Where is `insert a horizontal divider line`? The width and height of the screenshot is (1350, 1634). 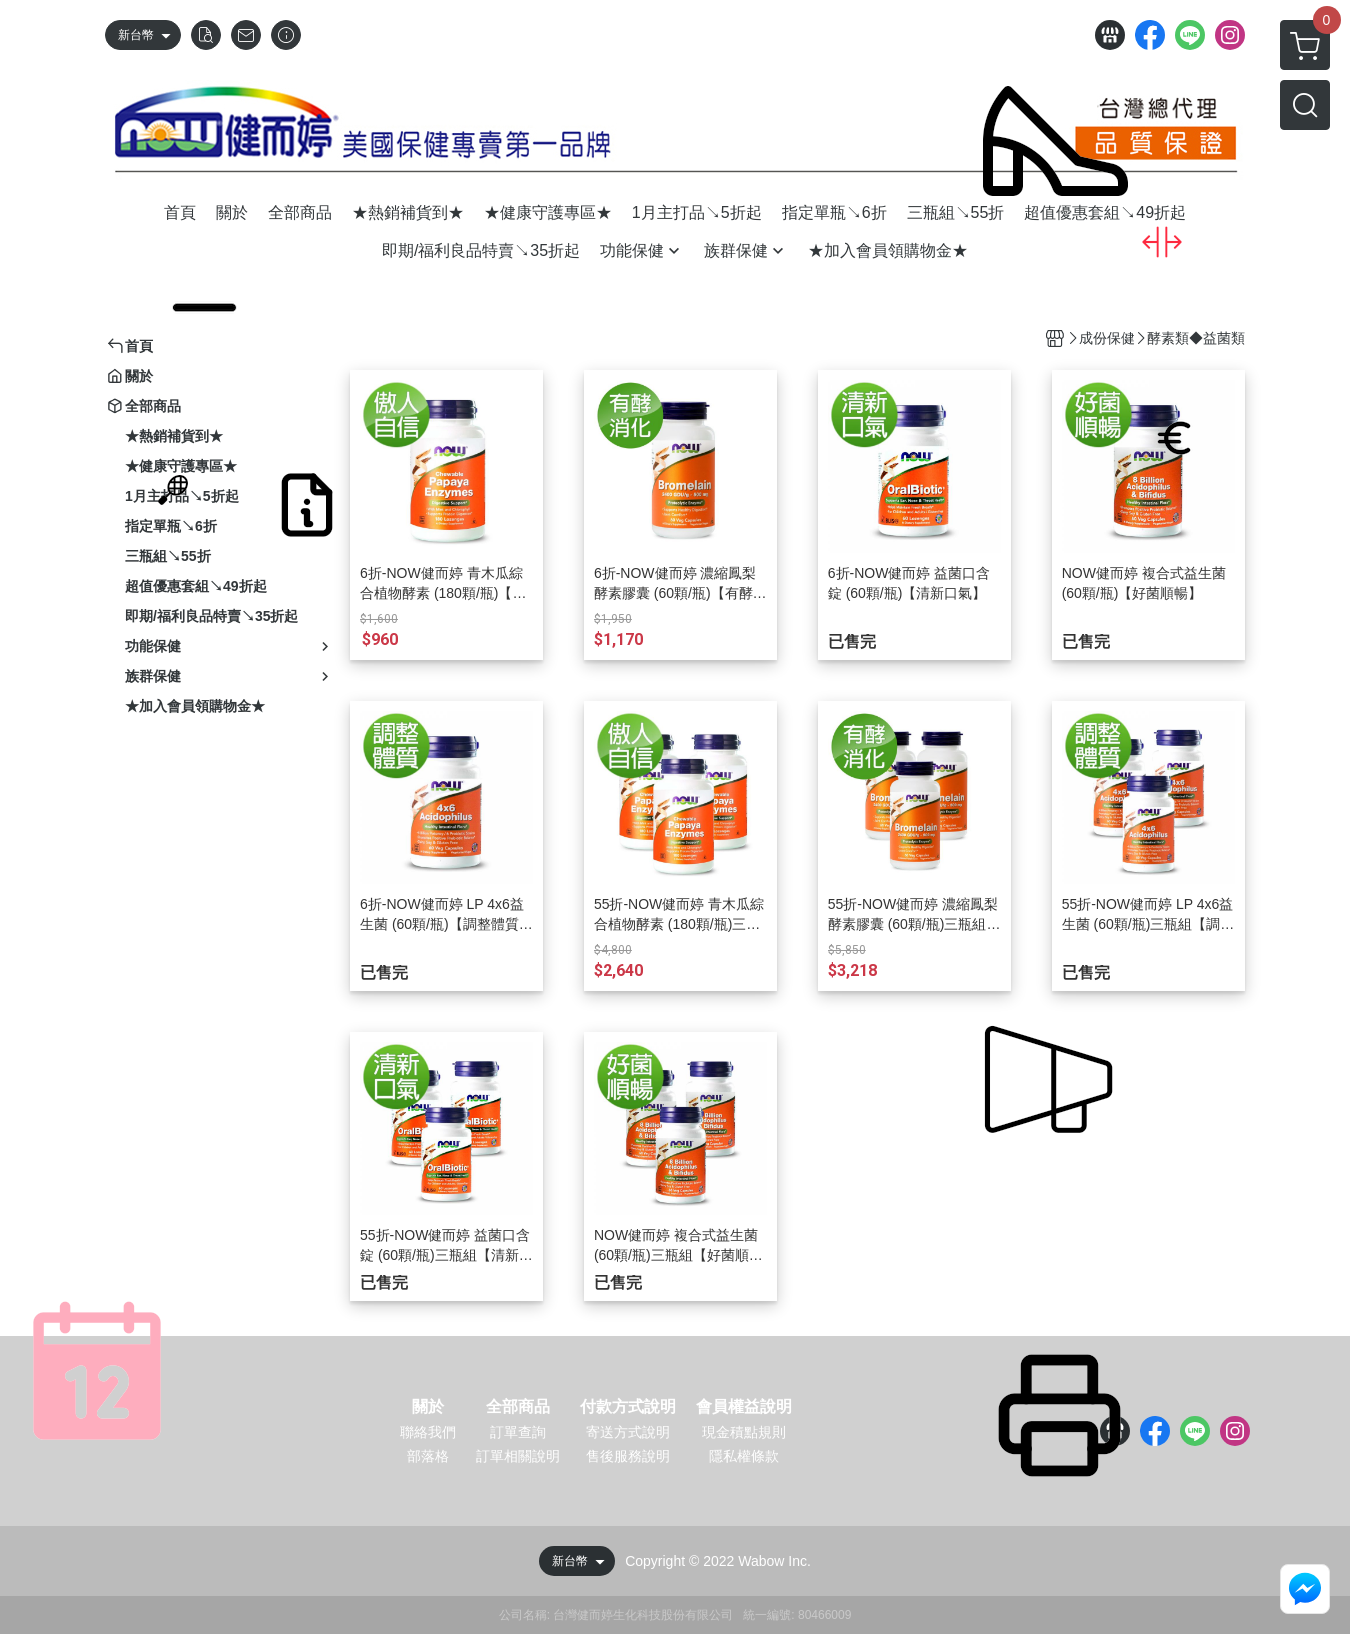
insert a horizontal divider line is located at coordinates (204, 307).